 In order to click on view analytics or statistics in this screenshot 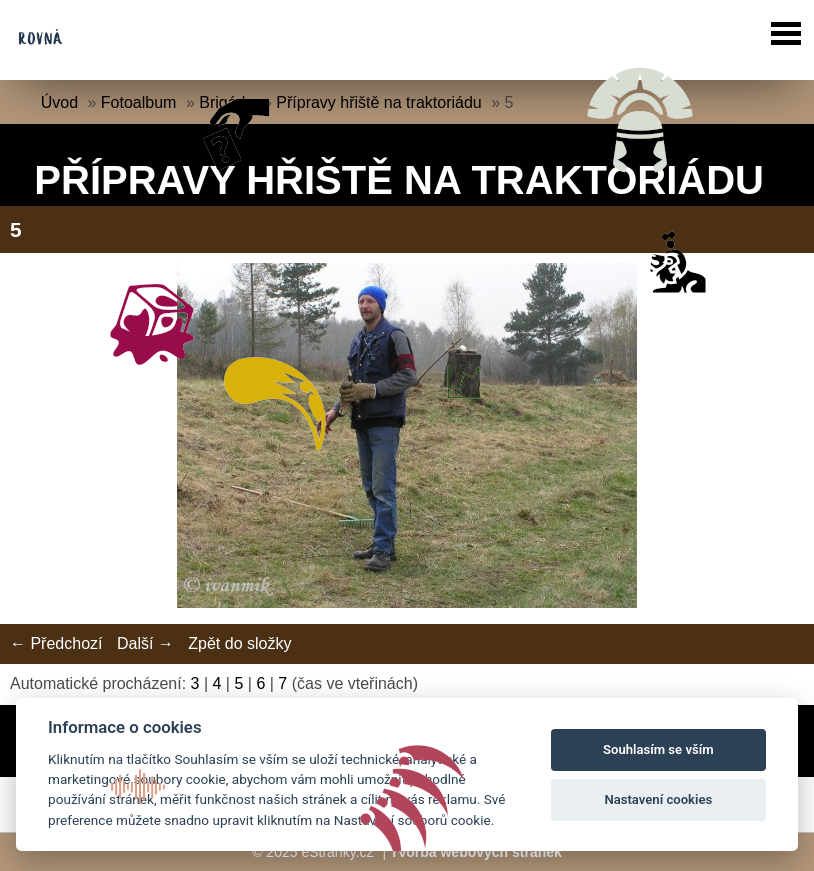, I will do `click(464, 382)`.